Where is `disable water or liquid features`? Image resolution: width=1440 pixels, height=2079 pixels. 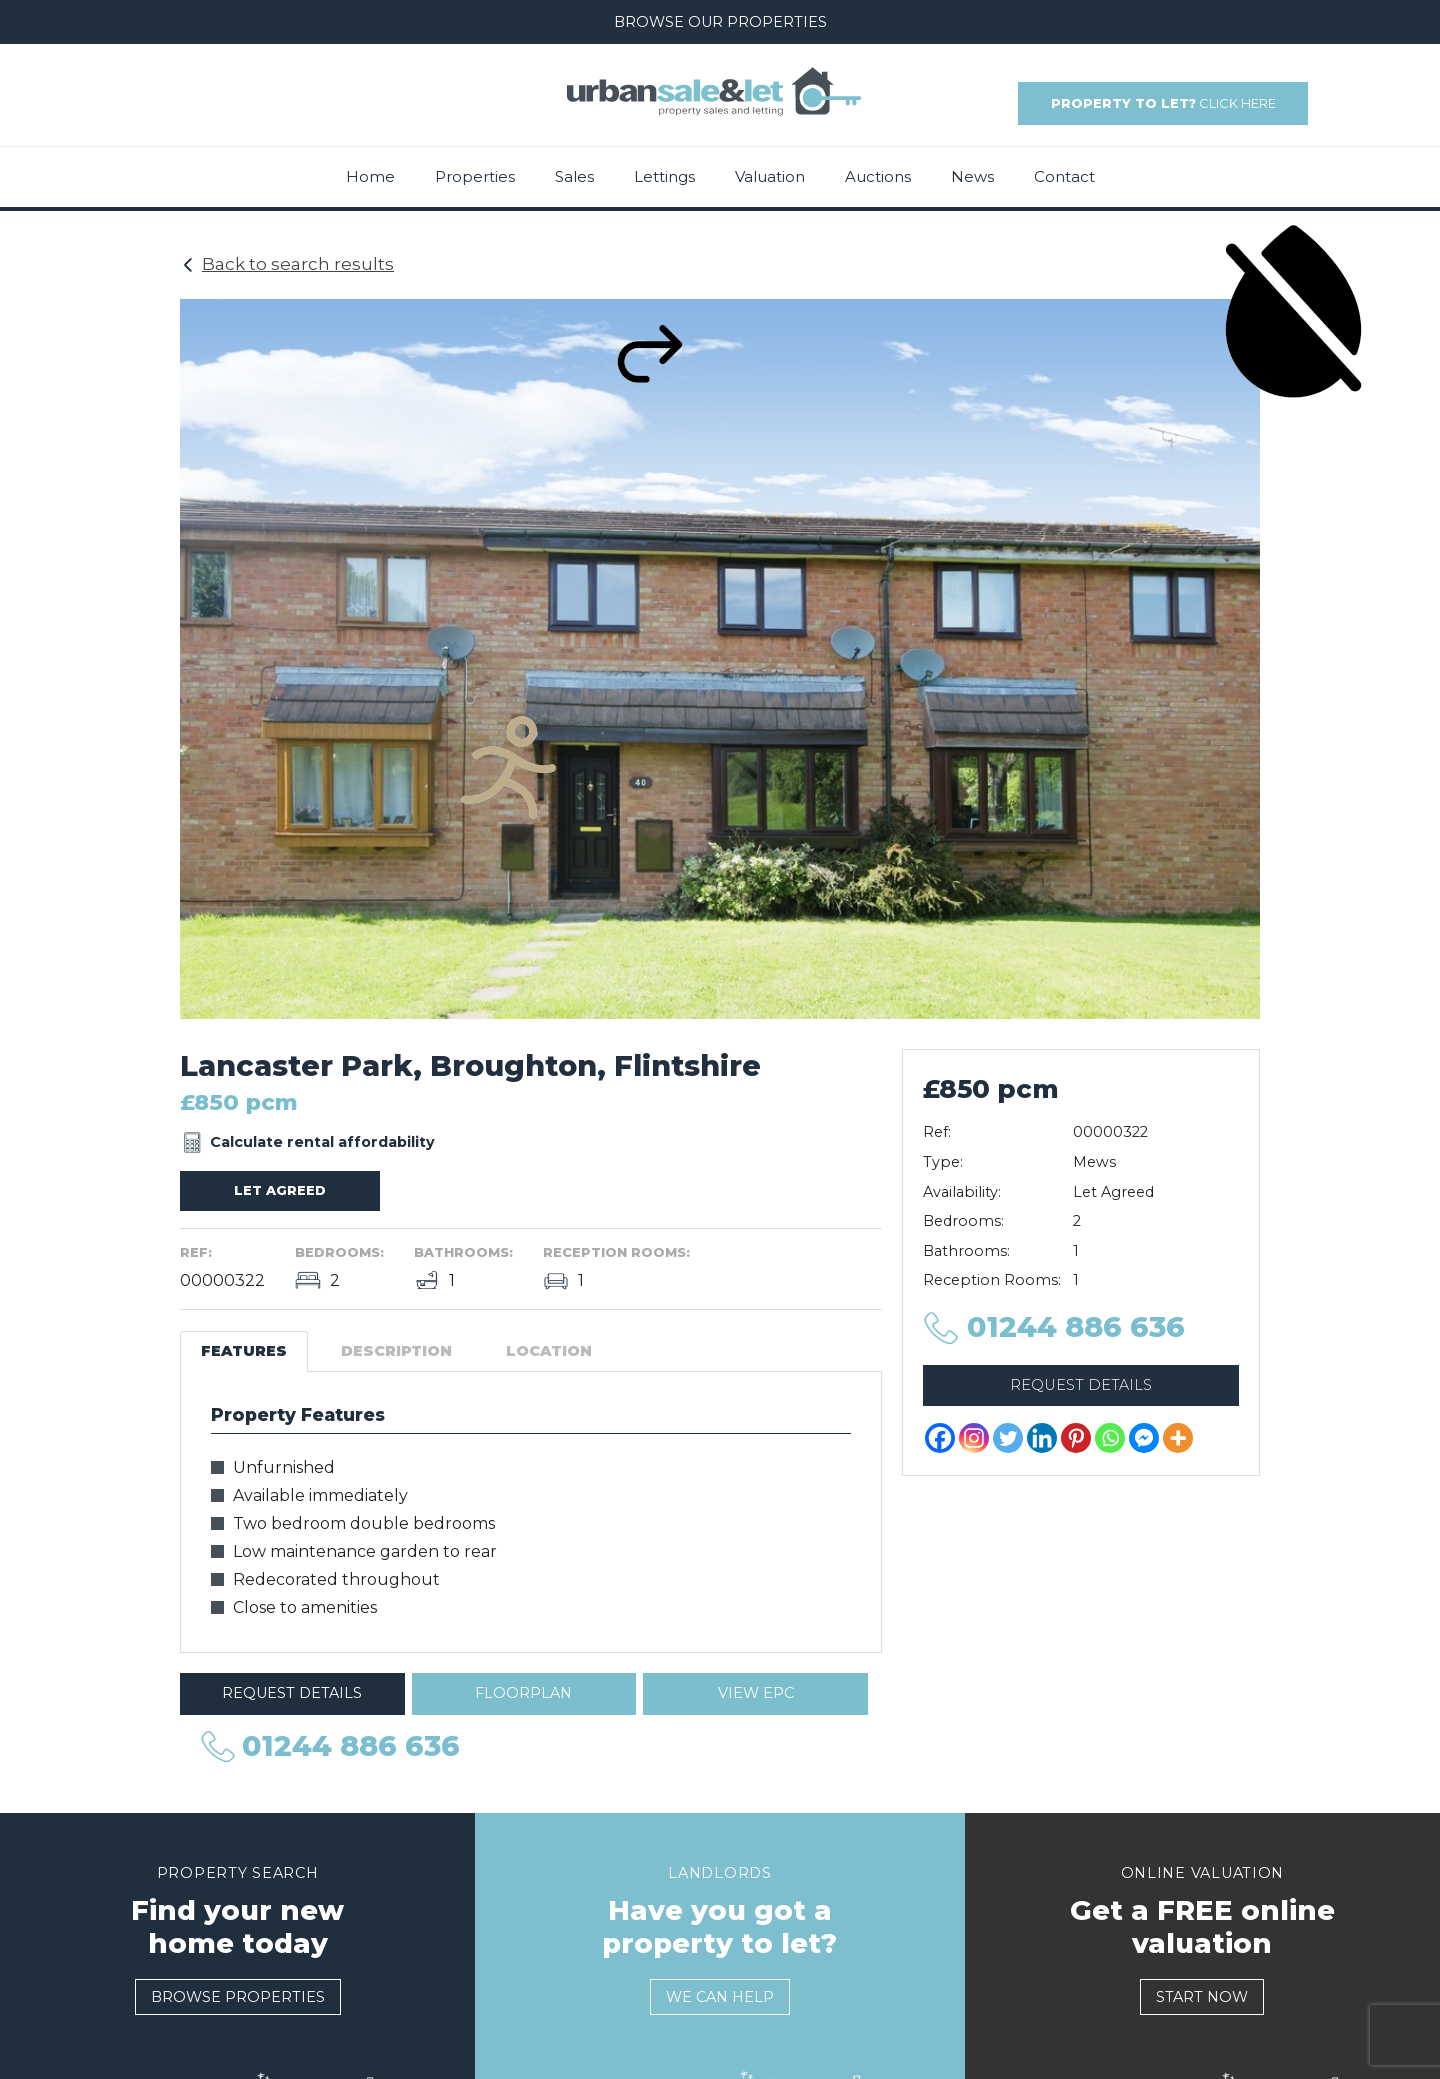 disable water or liquid features is located at coordinates (1293, 317).